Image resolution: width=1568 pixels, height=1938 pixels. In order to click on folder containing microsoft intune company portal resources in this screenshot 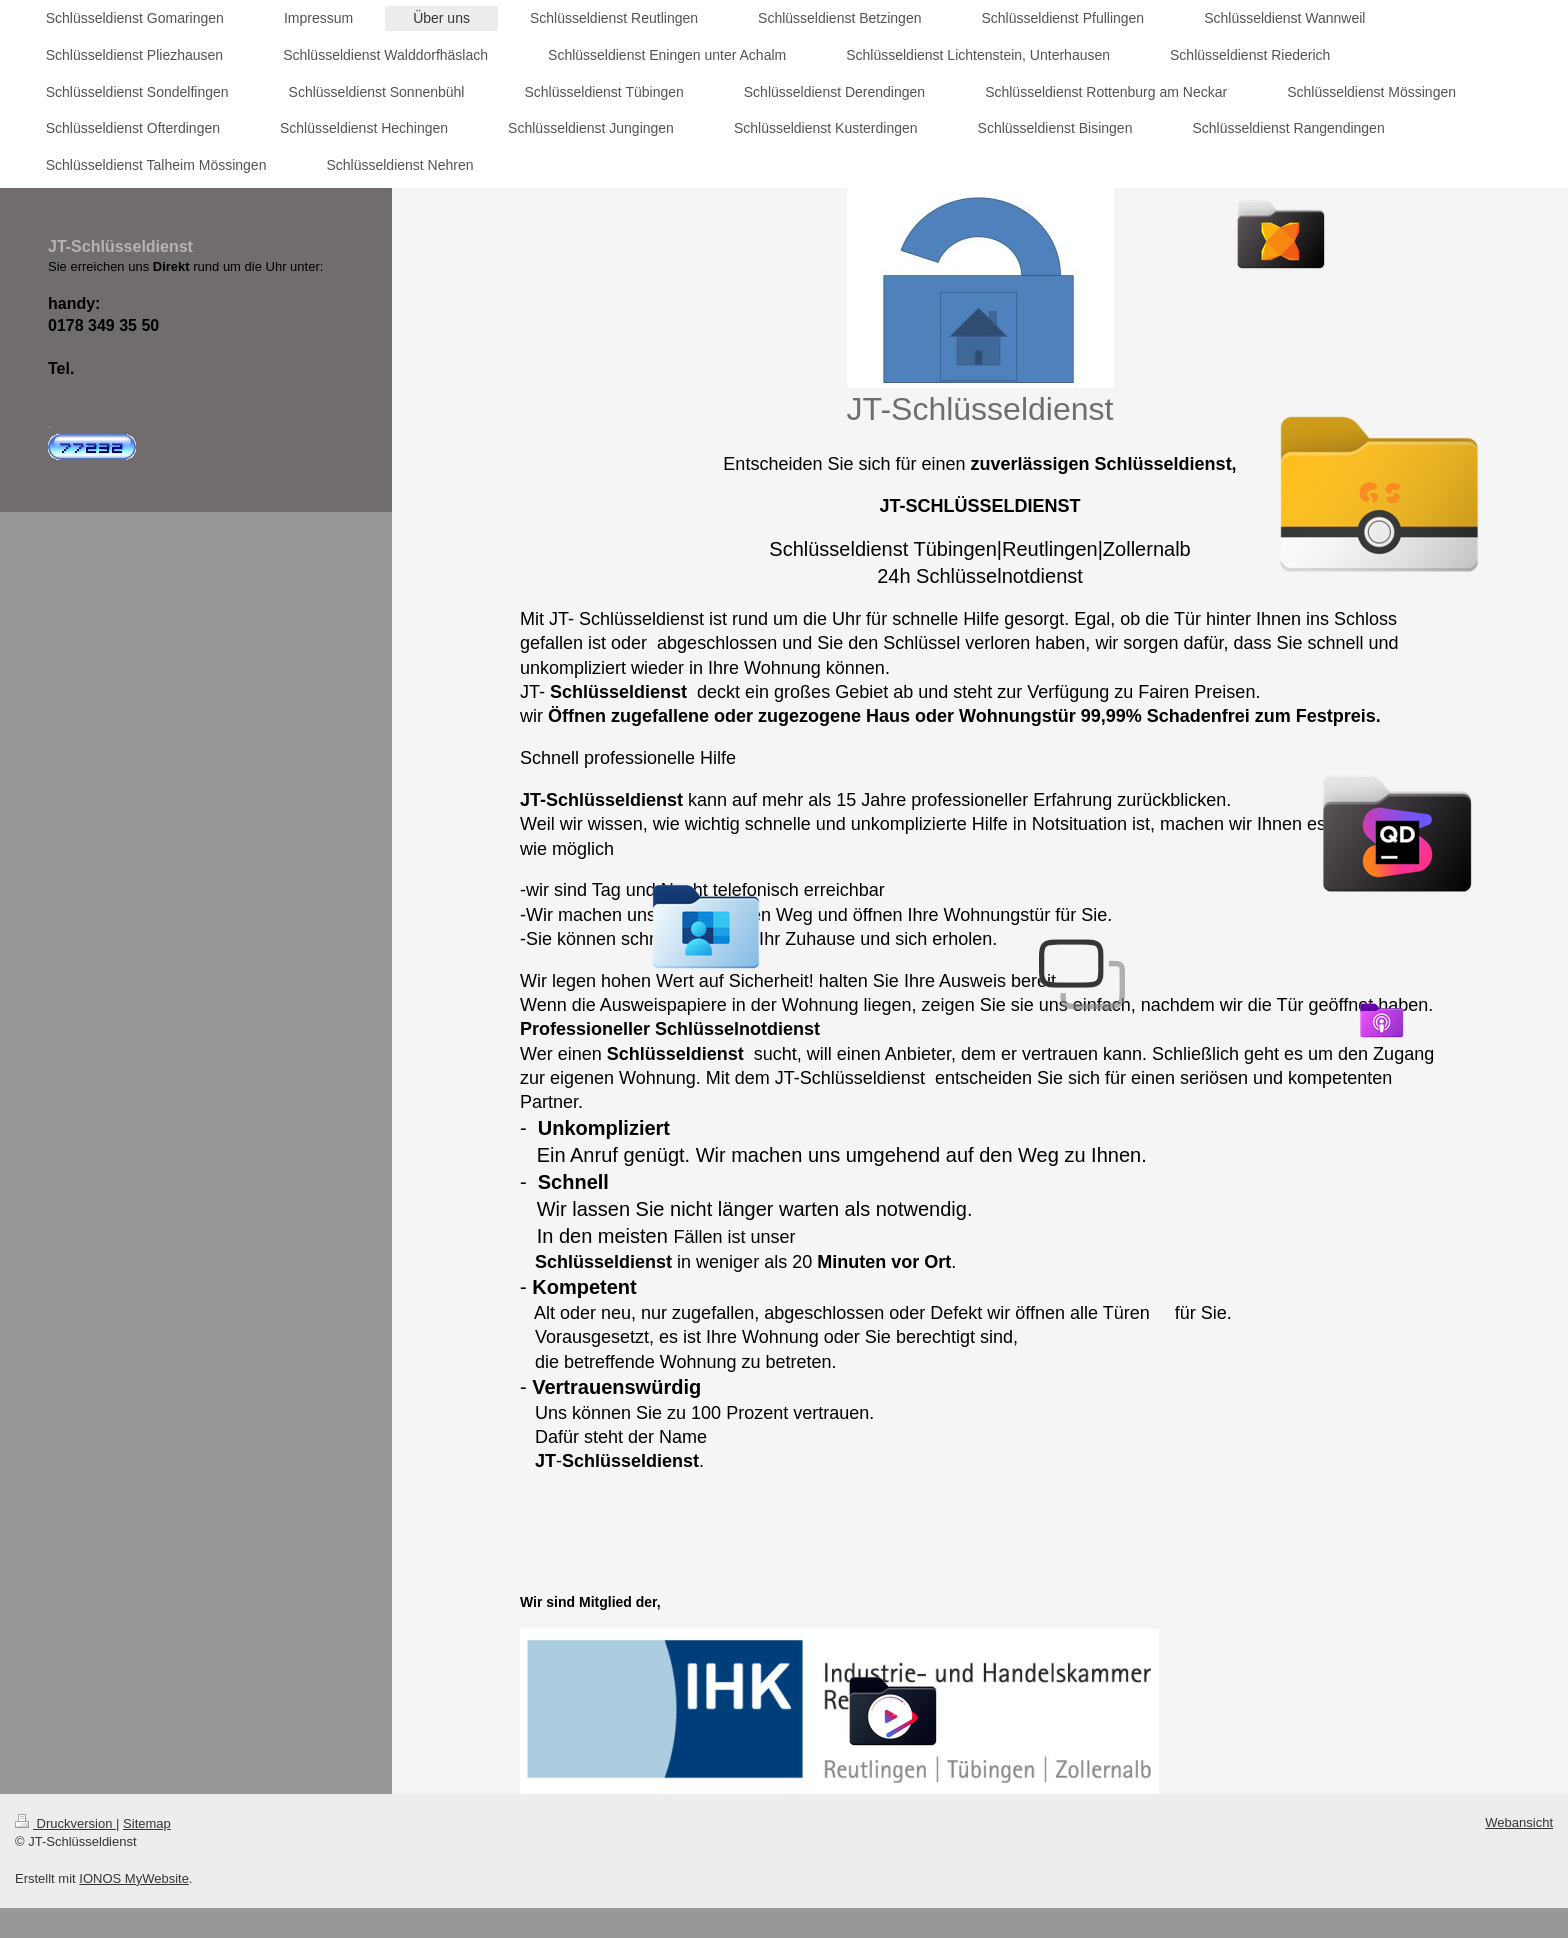, I will do `click(705, 929)`.